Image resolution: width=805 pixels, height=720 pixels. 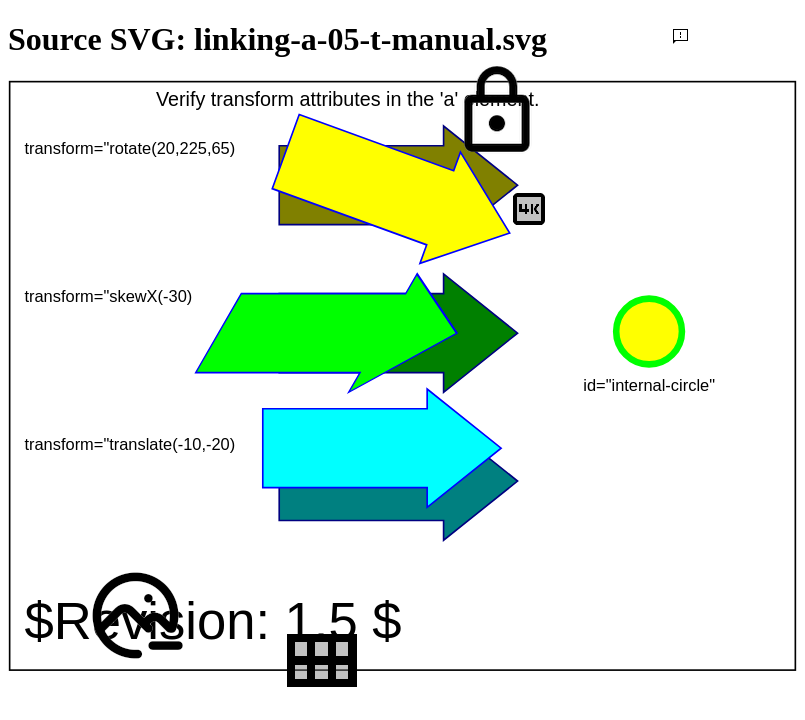 What do you see at coordinates (135, 615) in the screenshot?
I see `remove a photo from your collection` at bounding box center [135, 615].